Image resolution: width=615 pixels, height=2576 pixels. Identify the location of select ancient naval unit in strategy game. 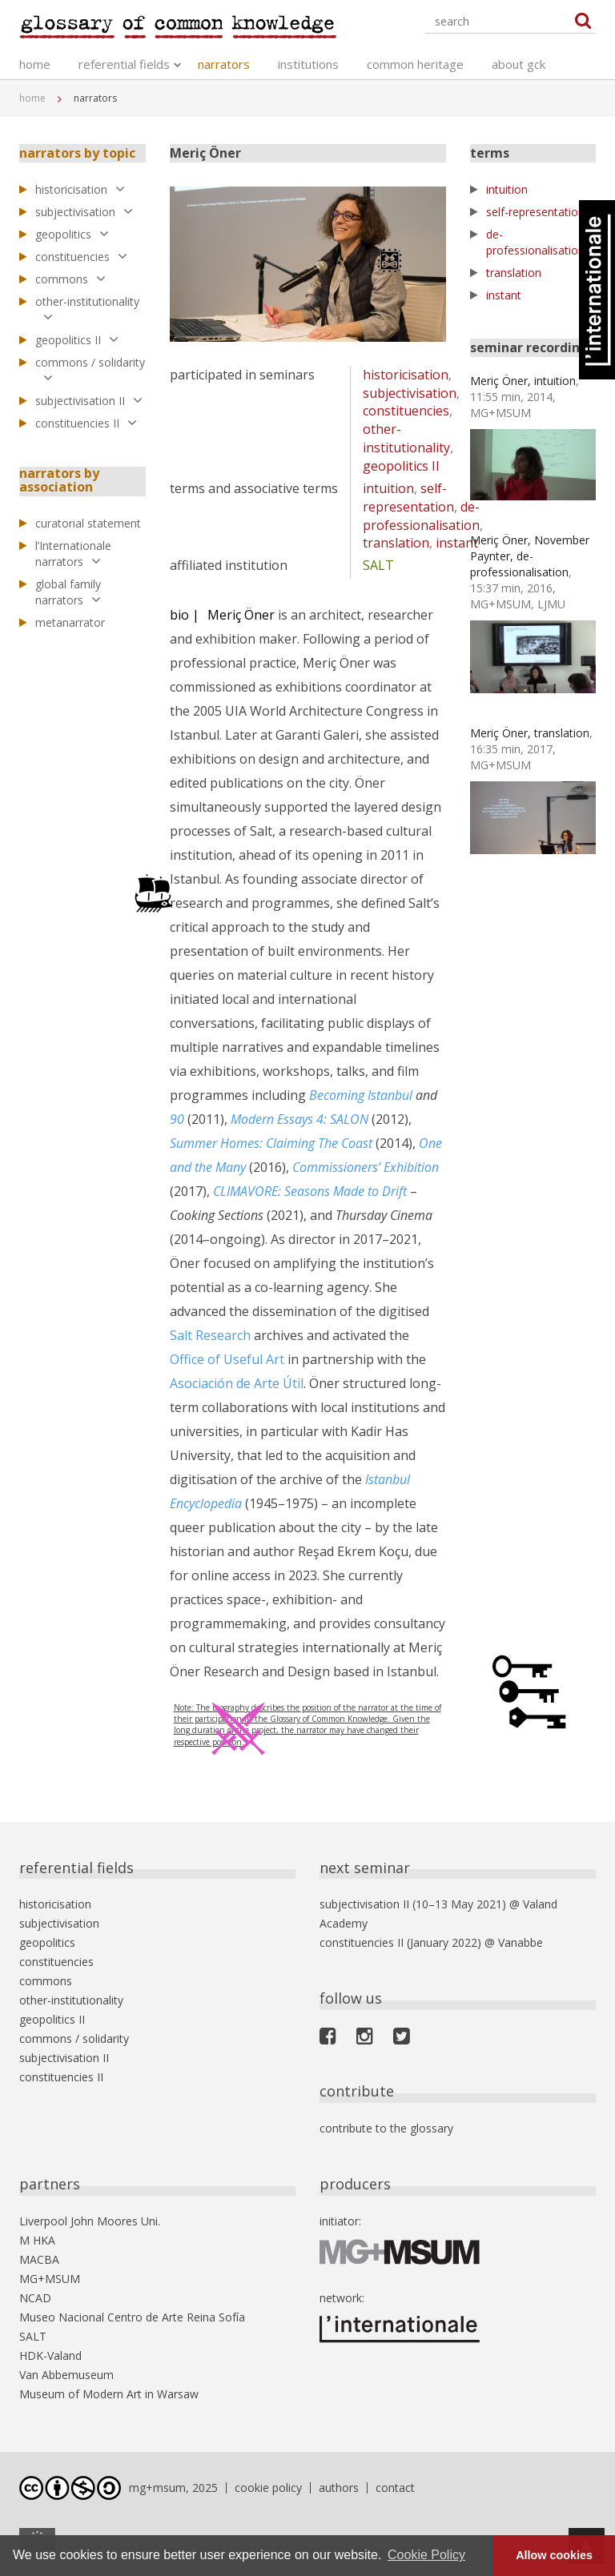
(154, 893).